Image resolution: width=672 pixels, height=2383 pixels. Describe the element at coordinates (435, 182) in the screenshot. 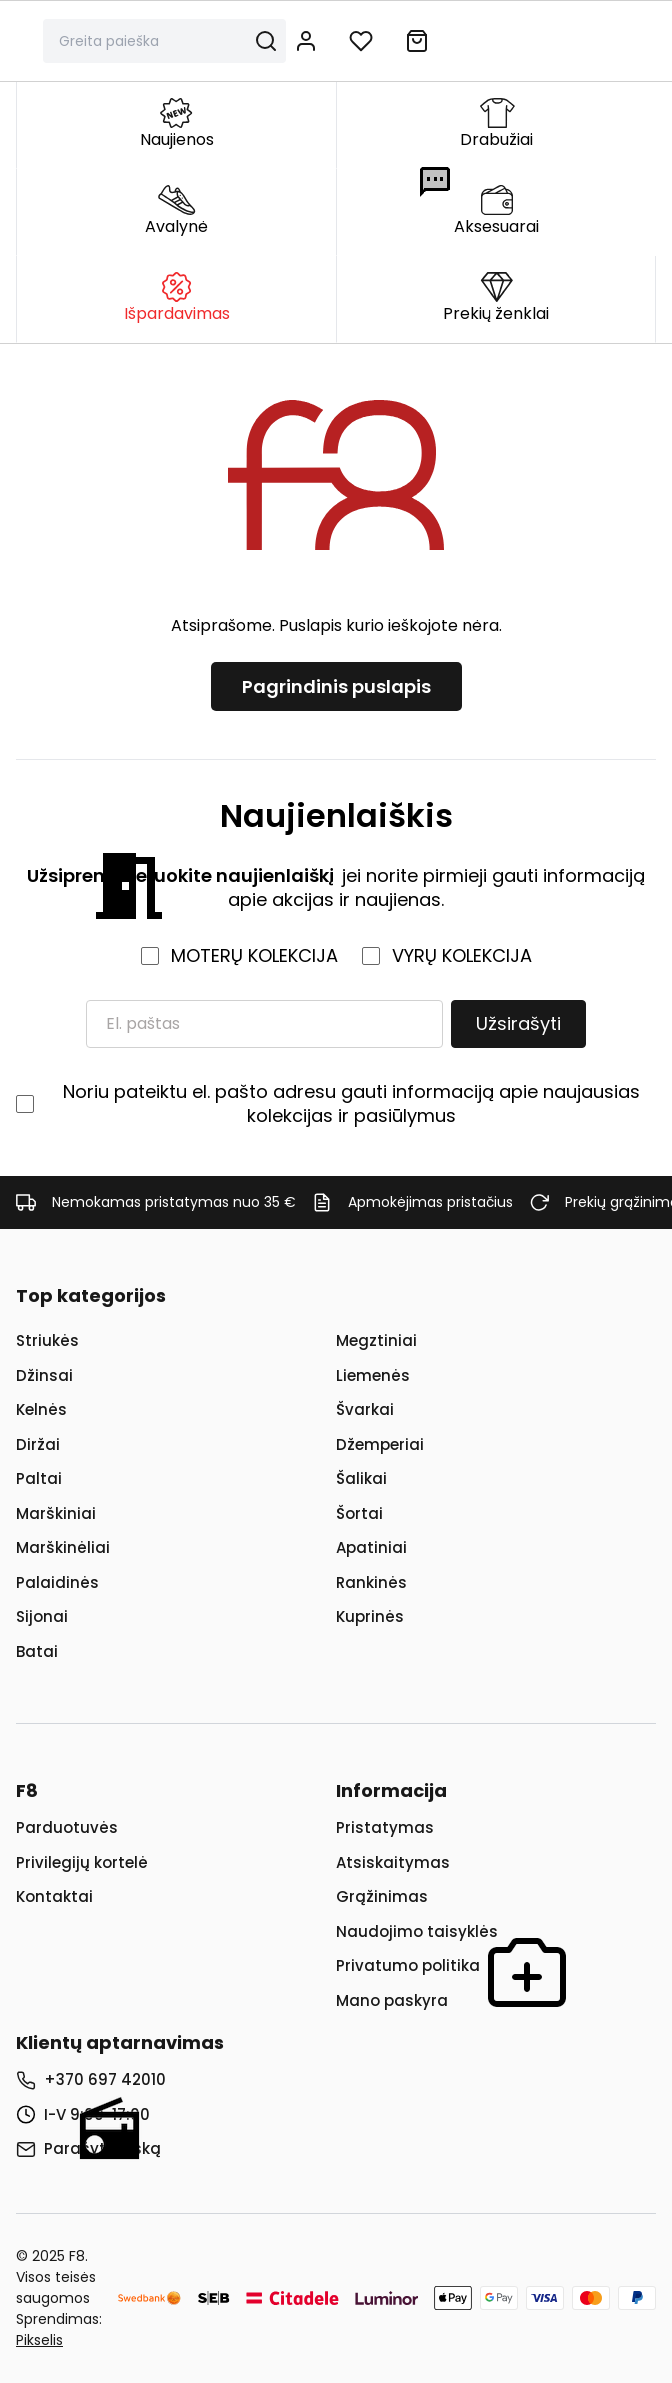

I see `open text messages` at that location.